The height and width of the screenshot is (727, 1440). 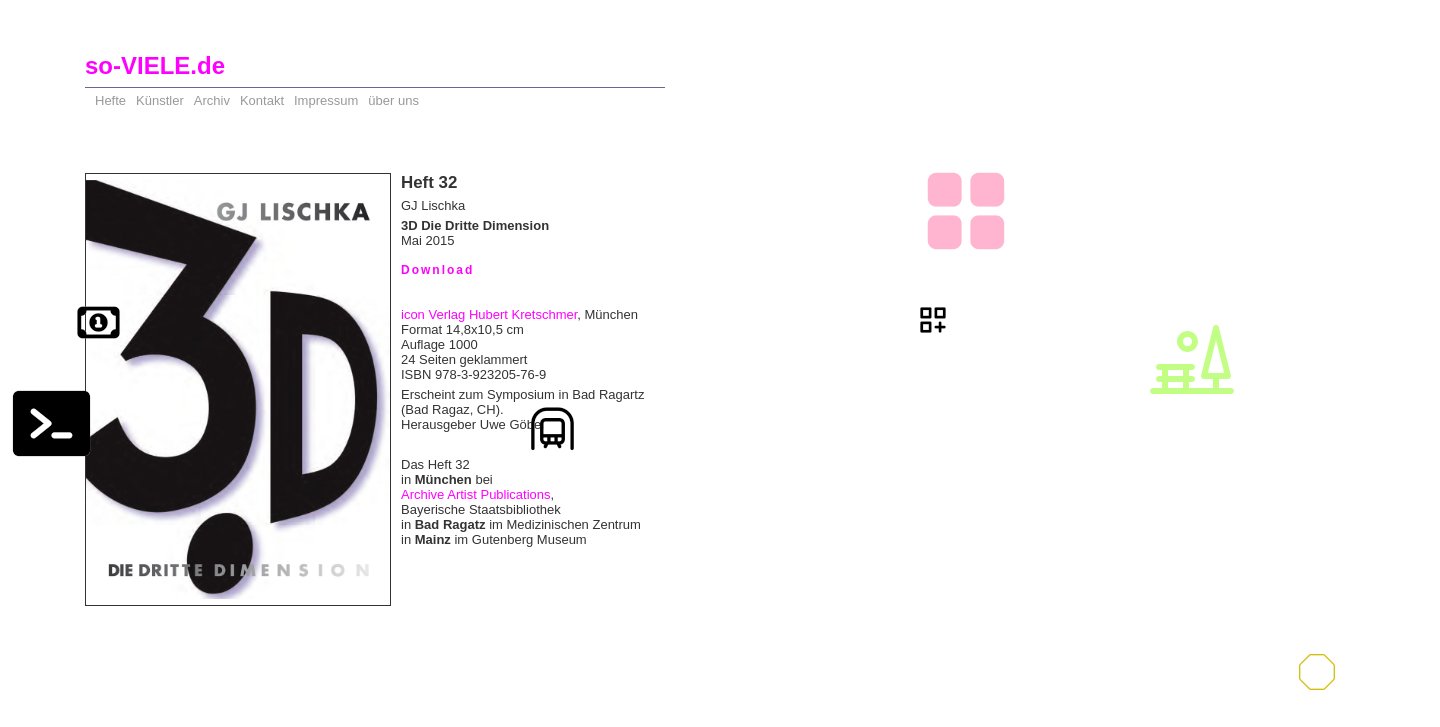 What do you see at coordinates (933, 320) in the screenshot?
I see `add a new category` at bounding box center [933, 320].